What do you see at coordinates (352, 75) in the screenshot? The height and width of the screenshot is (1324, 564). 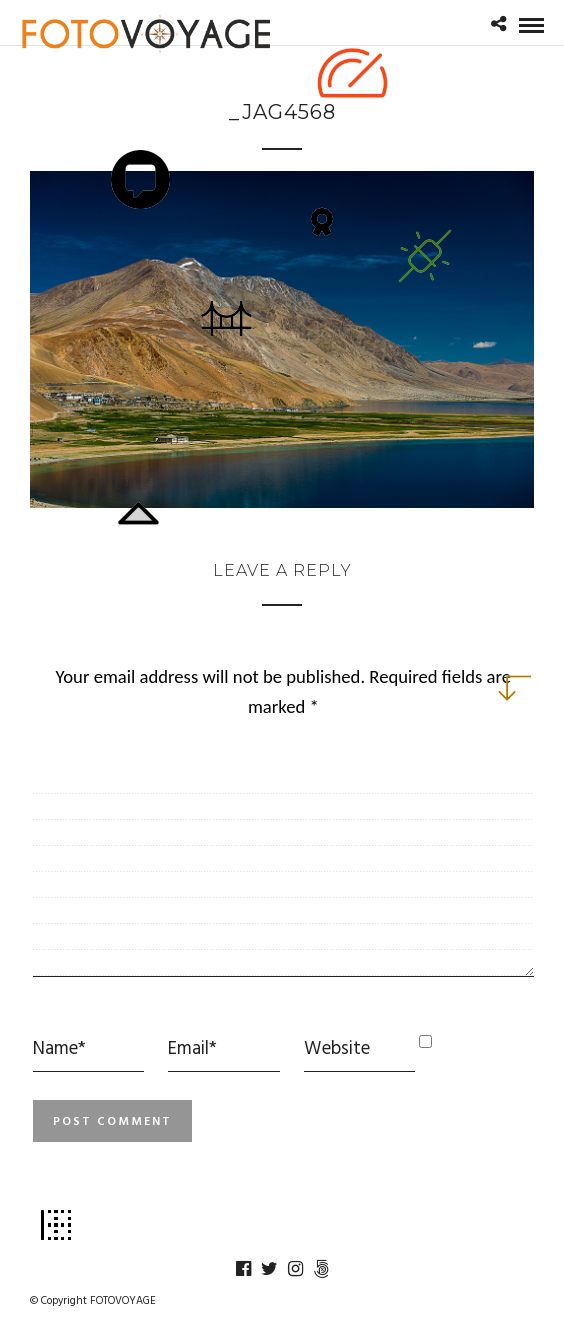 I see `view speed or performance metrics` at bounding box center [352, 75].